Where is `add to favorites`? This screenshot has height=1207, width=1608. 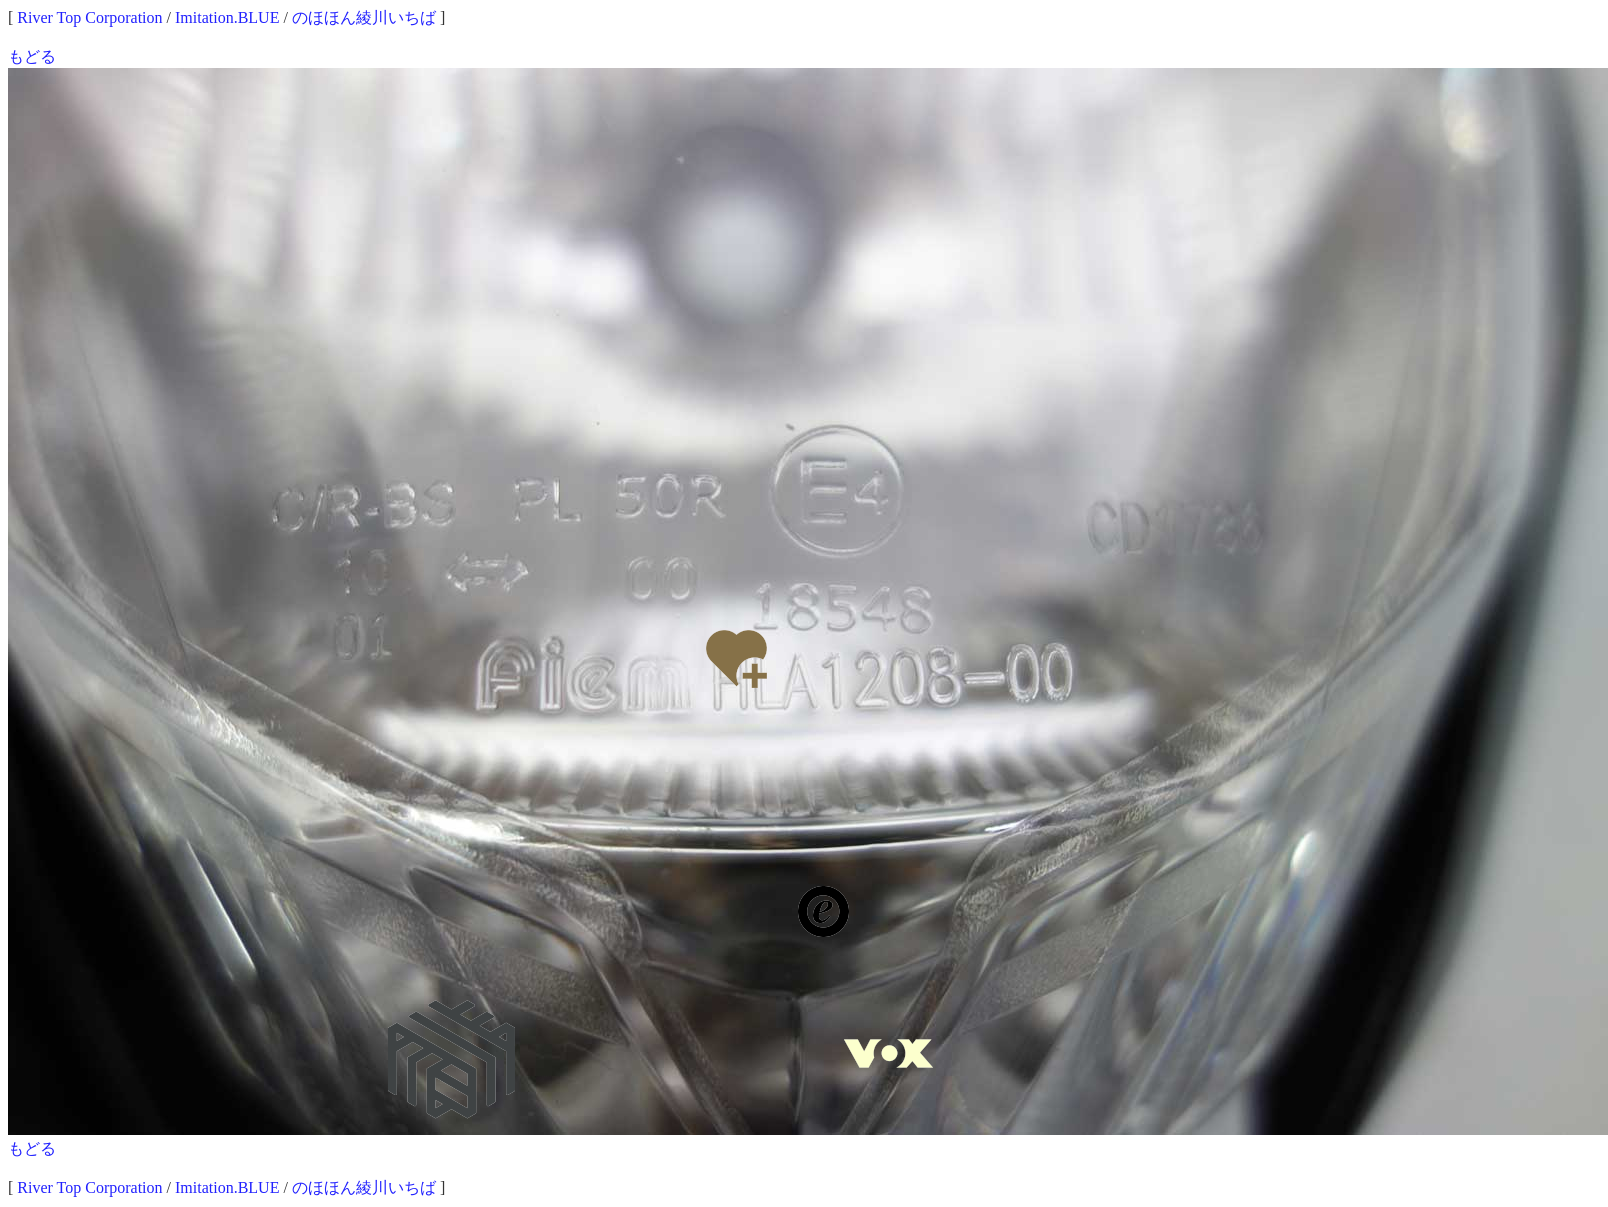 add to favorites is located at coordinates (736, 657).